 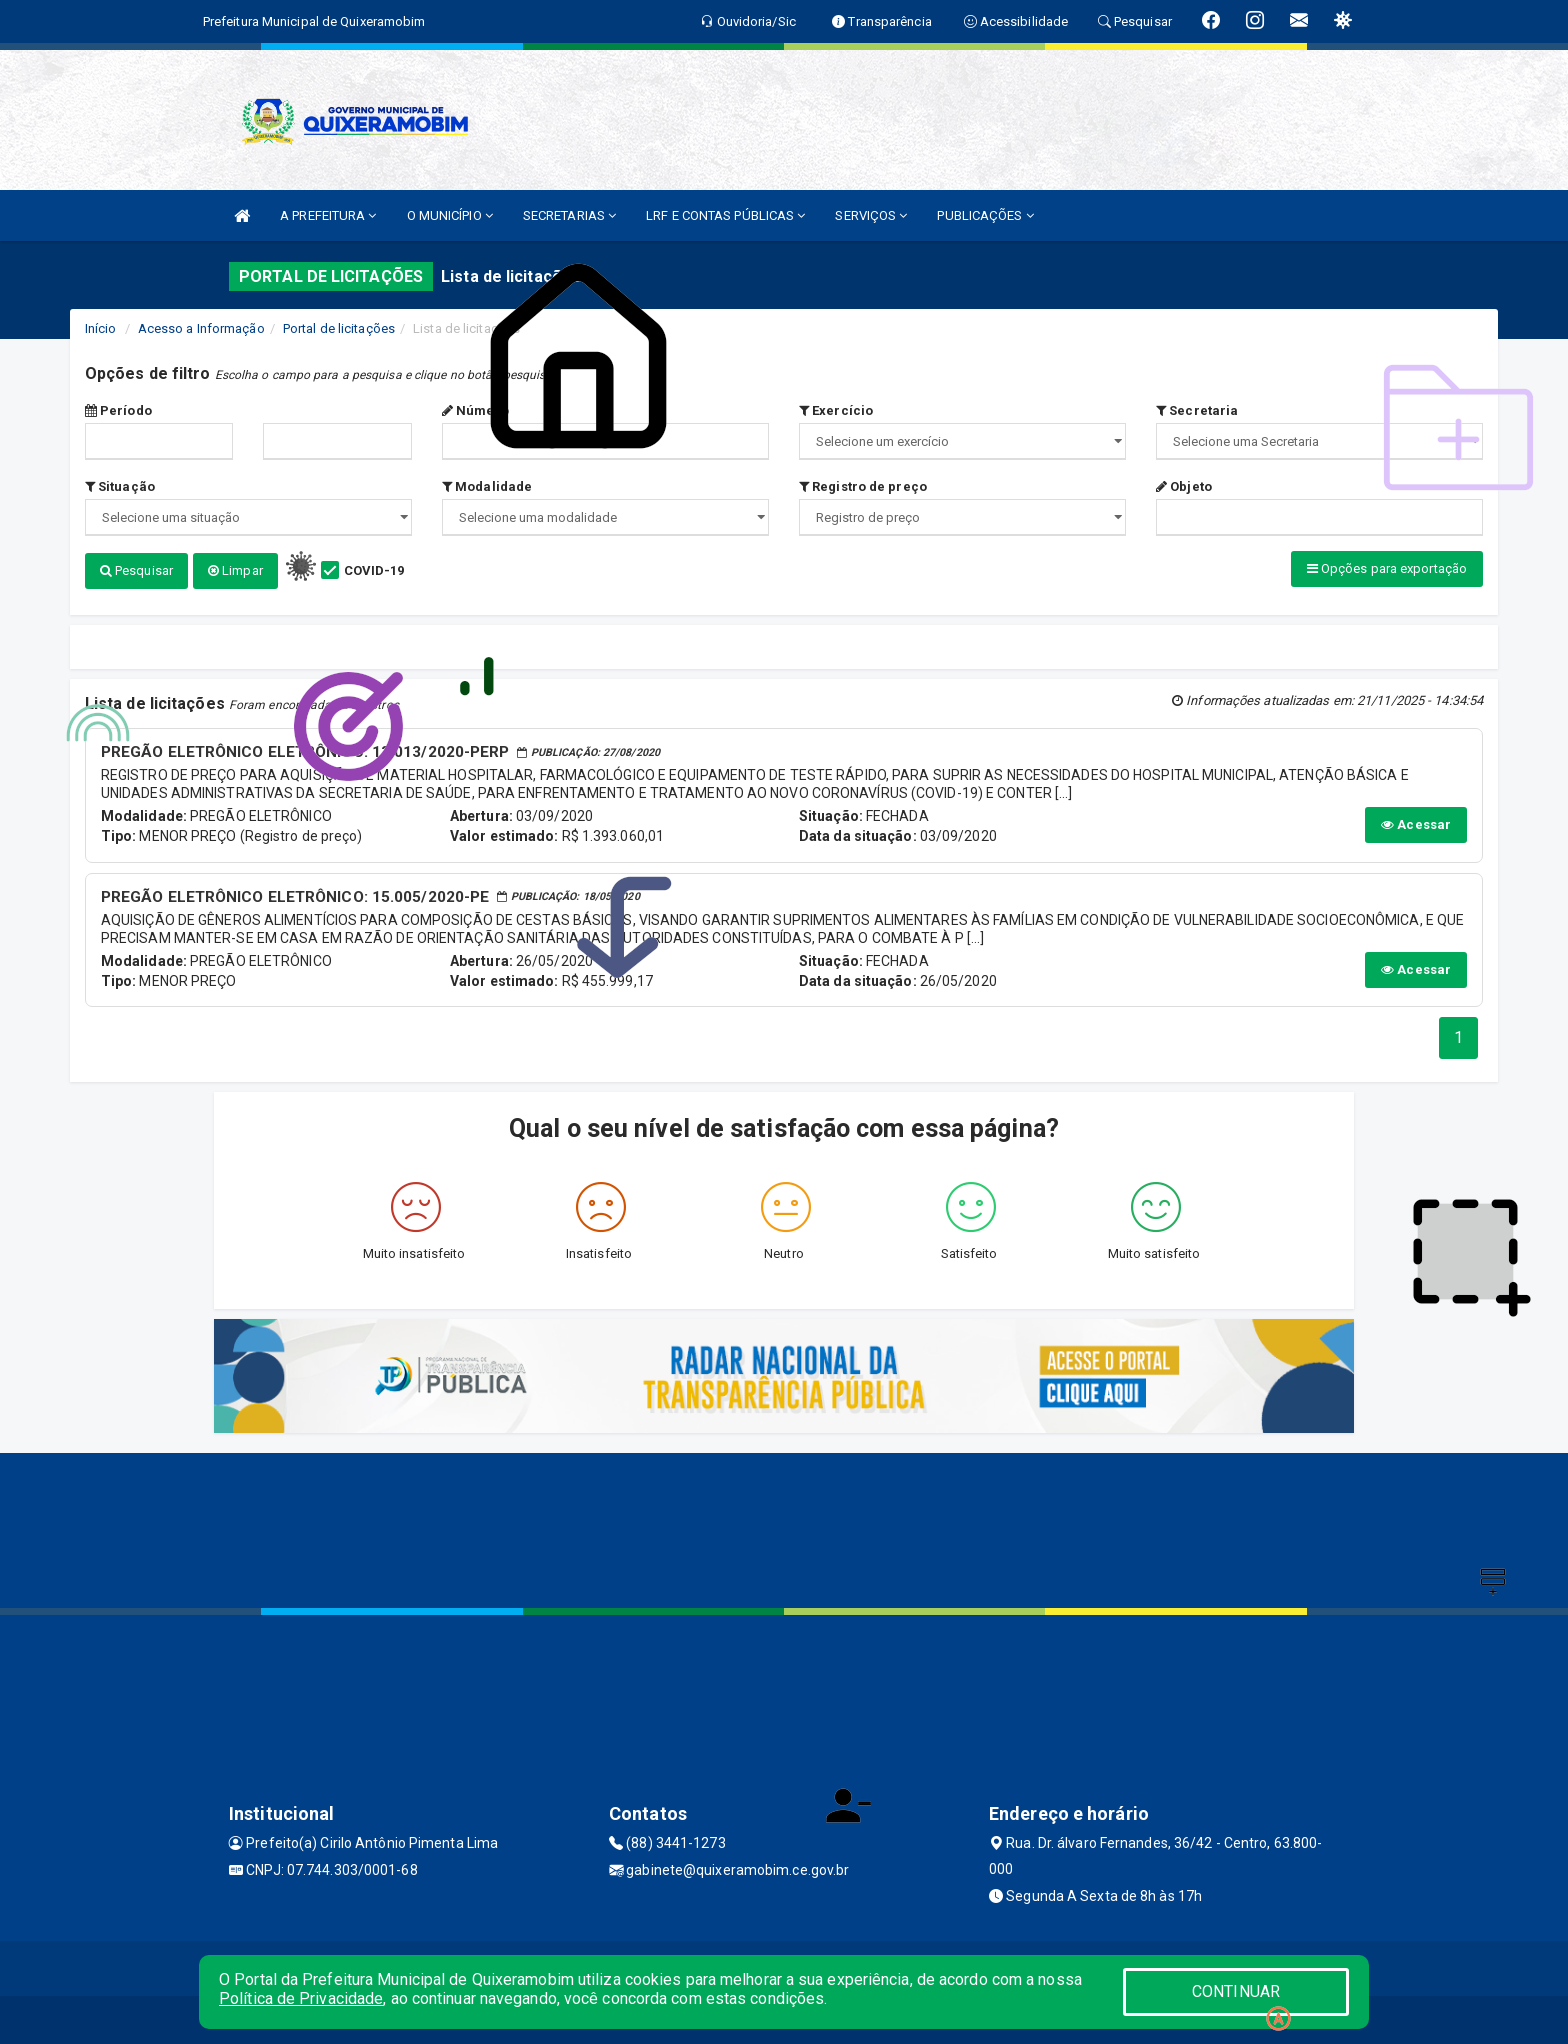 What do you see at coordinates (517, 647) in the screenshot?
I see `indicates weak cellular network signal` at bounding box center [517, 647].